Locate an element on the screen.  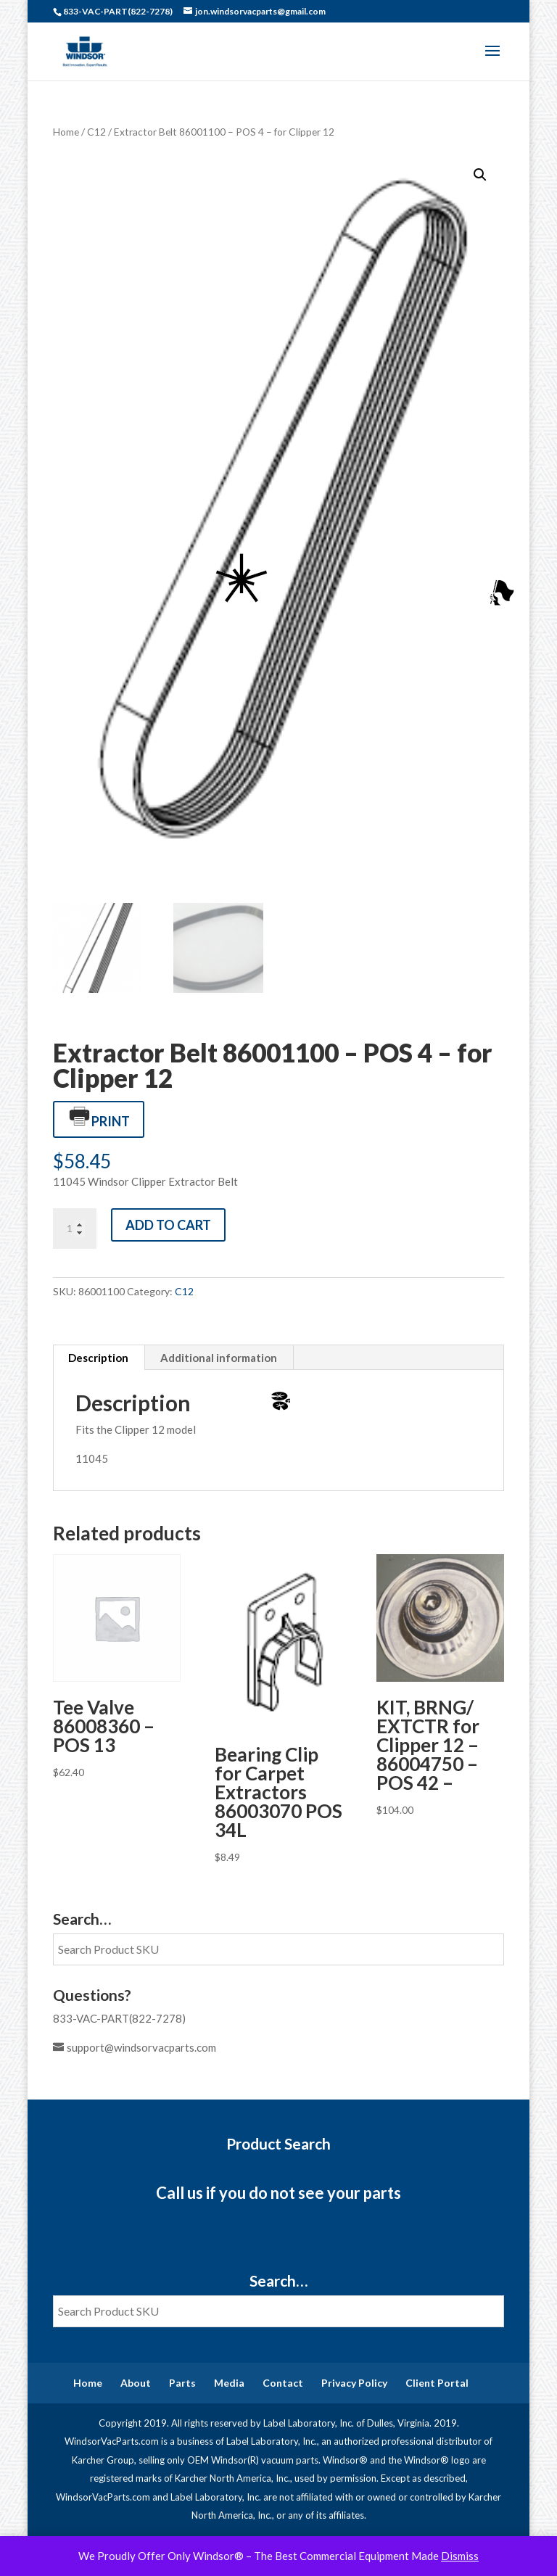
activate laser or beam attack is located at coordinates (242, 578).